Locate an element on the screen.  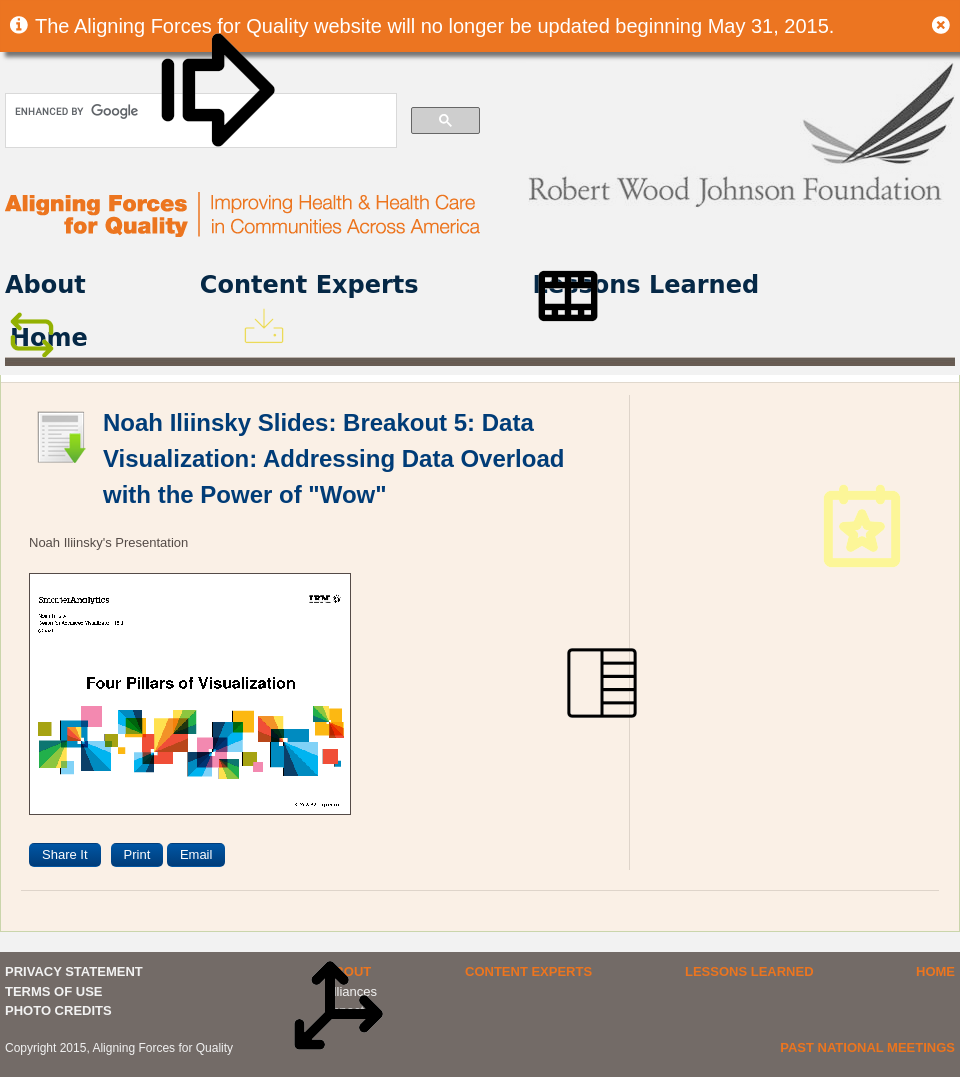
download a file to your device is located at coordinates (264, 328).